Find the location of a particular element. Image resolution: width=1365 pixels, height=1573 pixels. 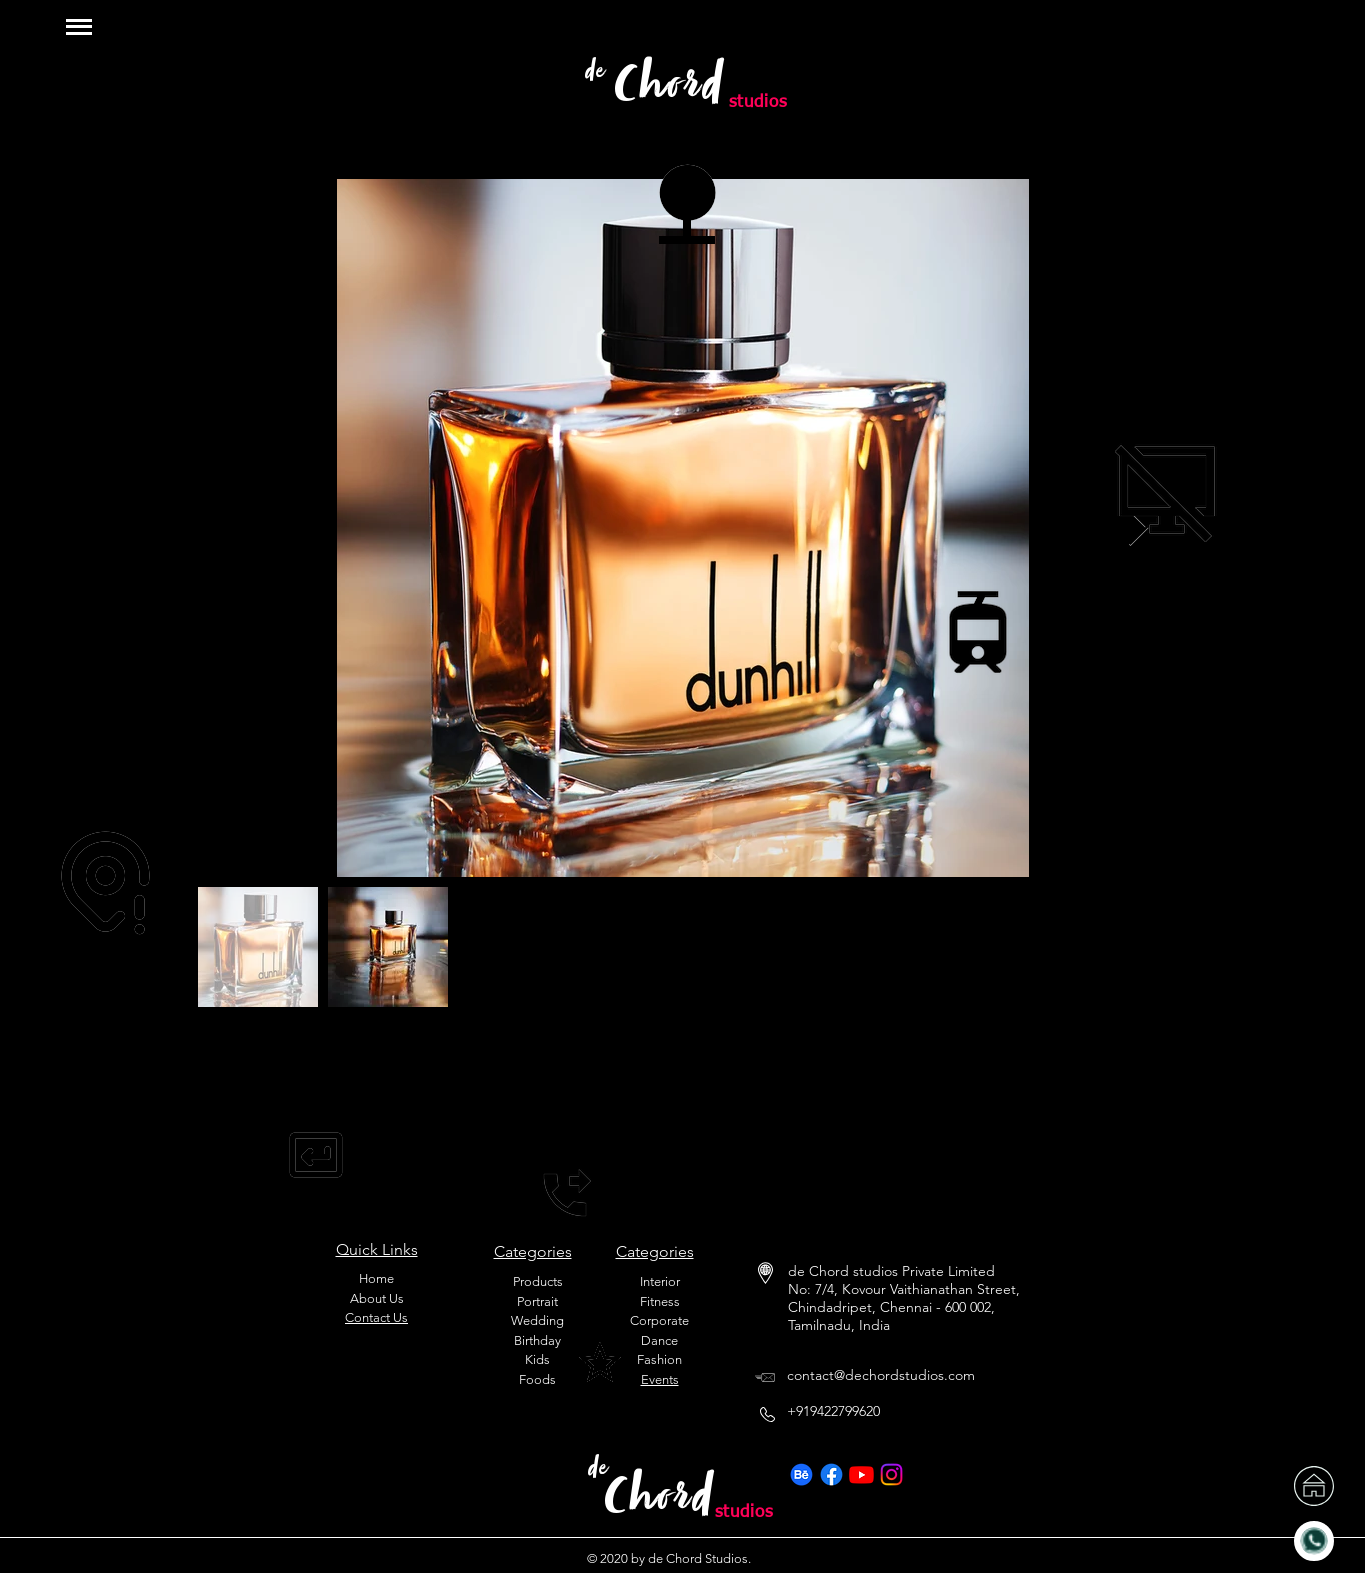

indicates a forwarded call is located at coordinates (565, 1195).